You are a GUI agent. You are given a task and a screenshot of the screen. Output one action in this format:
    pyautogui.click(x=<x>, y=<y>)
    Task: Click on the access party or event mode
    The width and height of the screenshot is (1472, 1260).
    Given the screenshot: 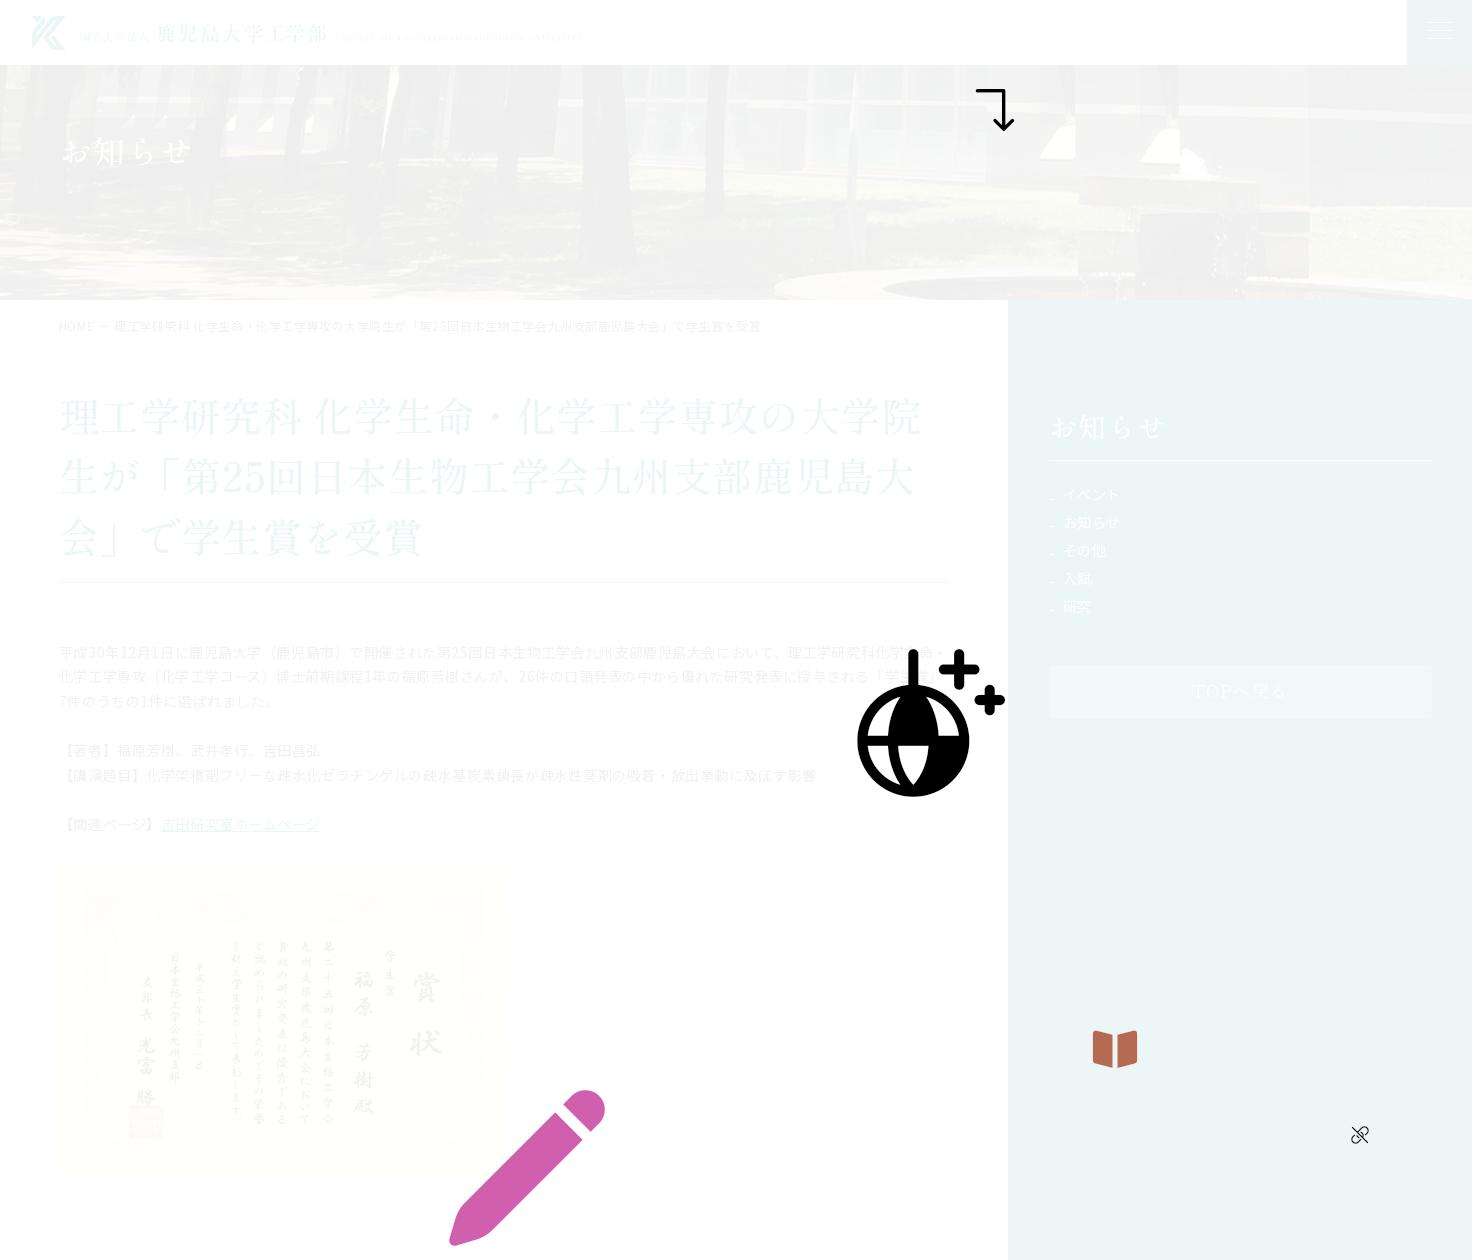 What is the action you would take?
    pyautogui.click(x=923, y=725)
    